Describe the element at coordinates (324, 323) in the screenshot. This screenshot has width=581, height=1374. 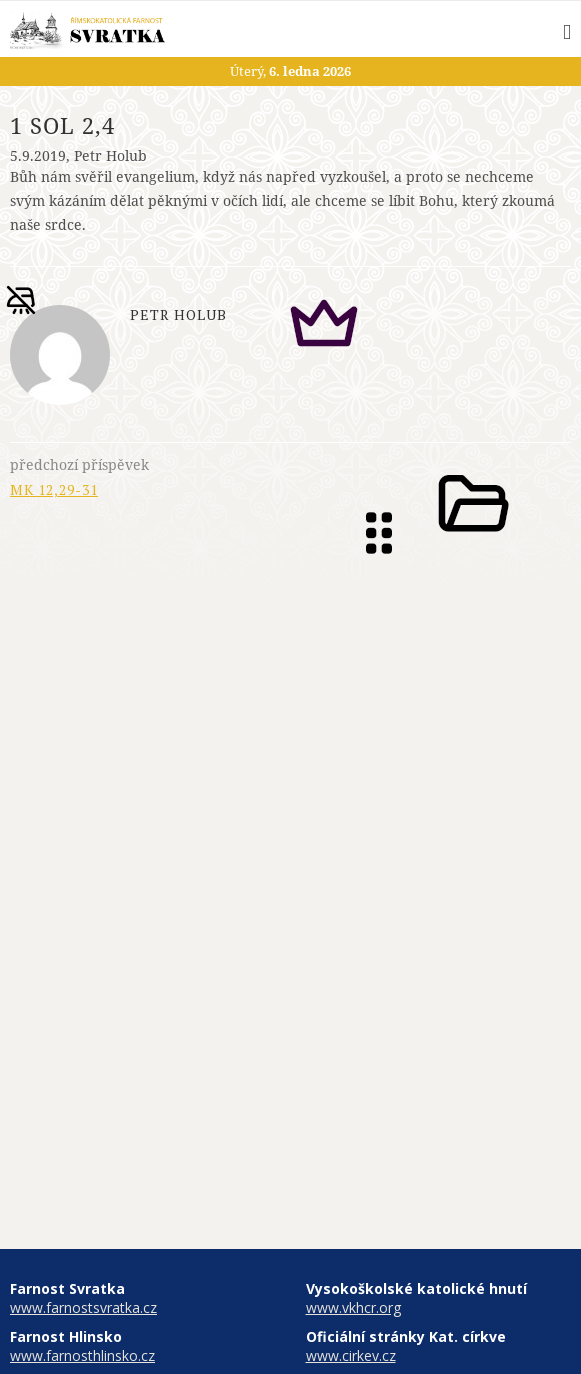
I see `indicates premium or VIP membership status` at that location.